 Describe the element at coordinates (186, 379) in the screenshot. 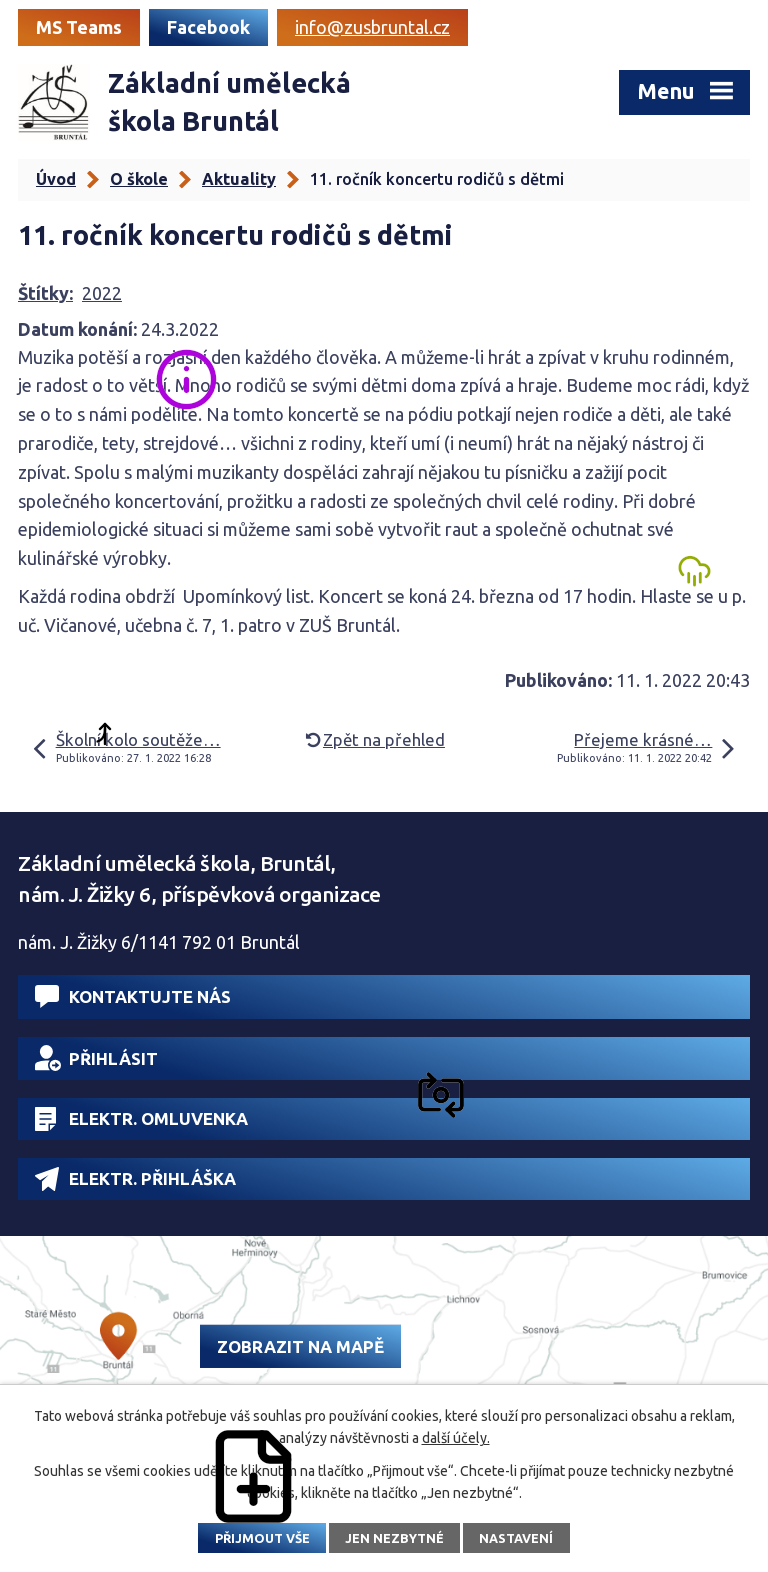

I see `view more information or details` at that location.